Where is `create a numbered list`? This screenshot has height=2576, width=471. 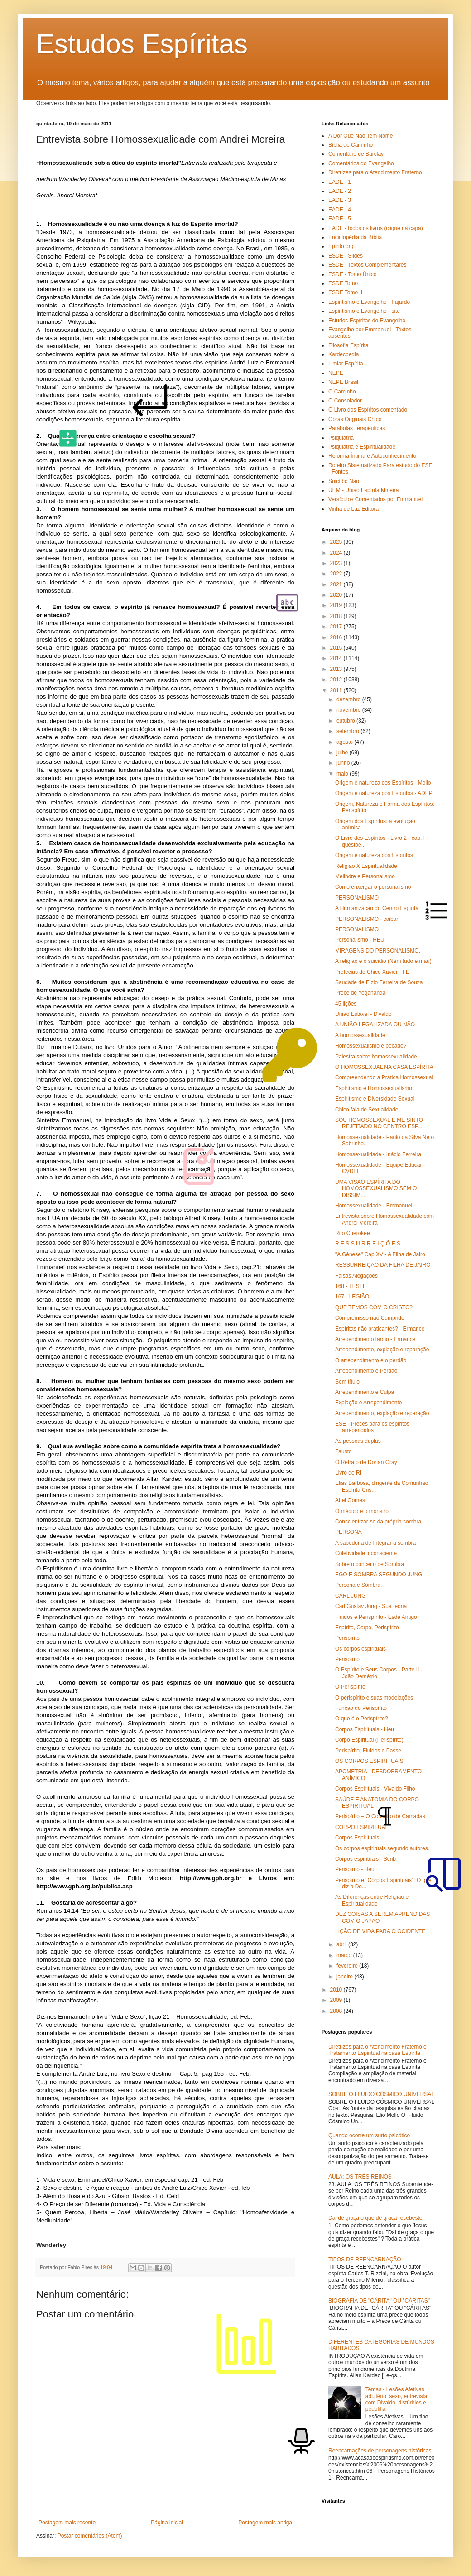
create a numbered list is located at coordinates (435, 911).